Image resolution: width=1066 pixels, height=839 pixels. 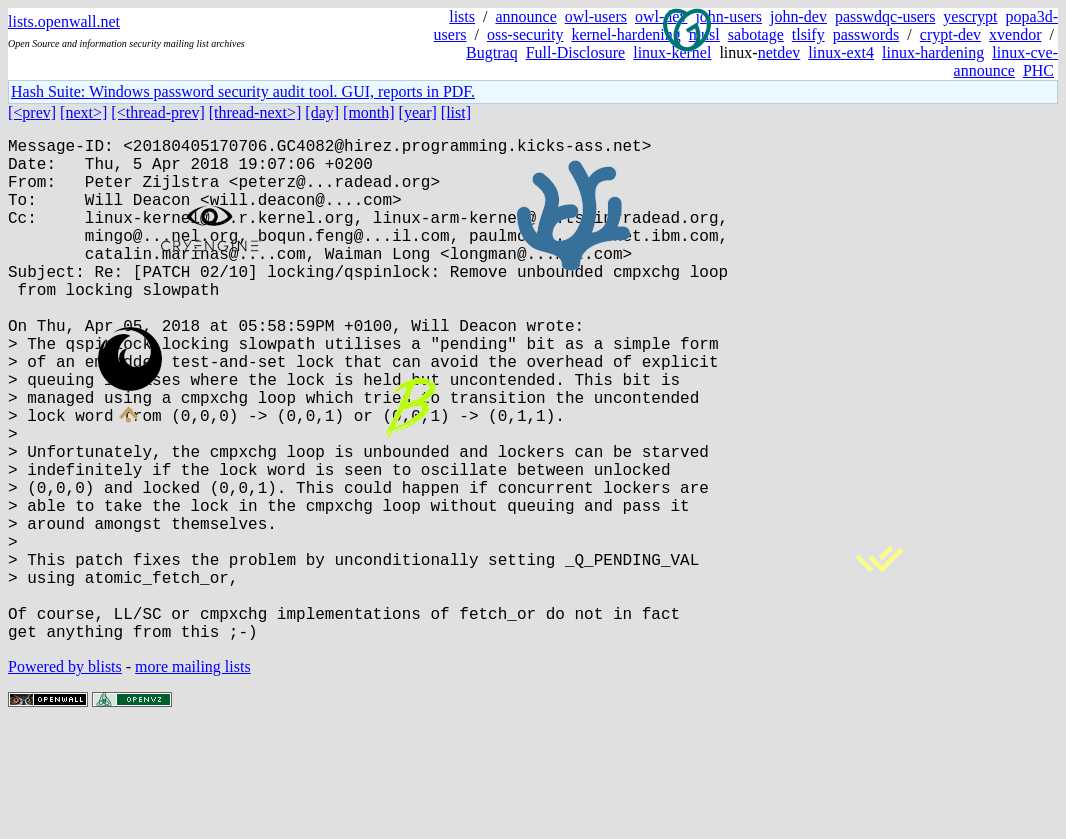 I want to click on babel javascript compiler logo, so click(x=410, y=408).